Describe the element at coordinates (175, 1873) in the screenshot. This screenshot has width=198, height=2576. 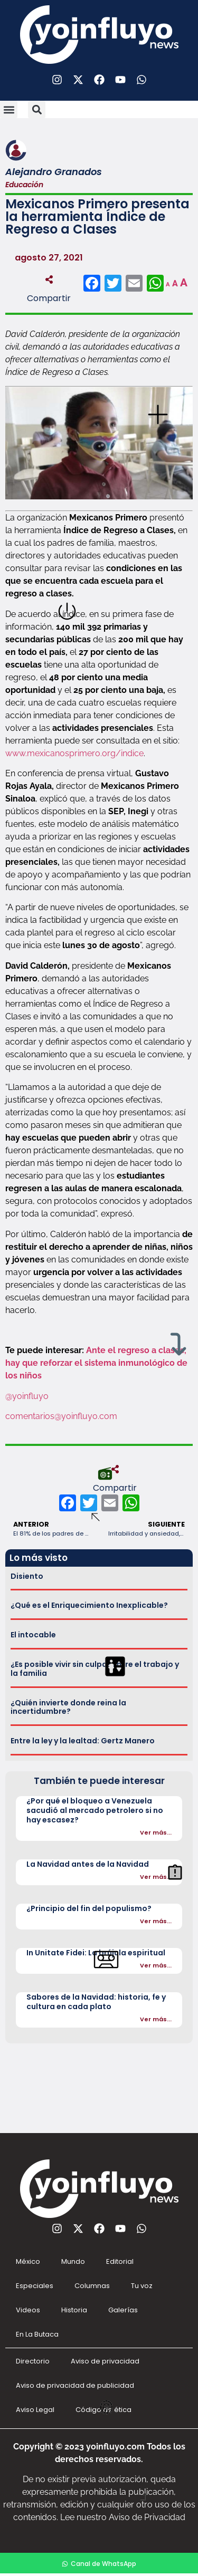
I see `indicates an overdue or late assignment` at that location.